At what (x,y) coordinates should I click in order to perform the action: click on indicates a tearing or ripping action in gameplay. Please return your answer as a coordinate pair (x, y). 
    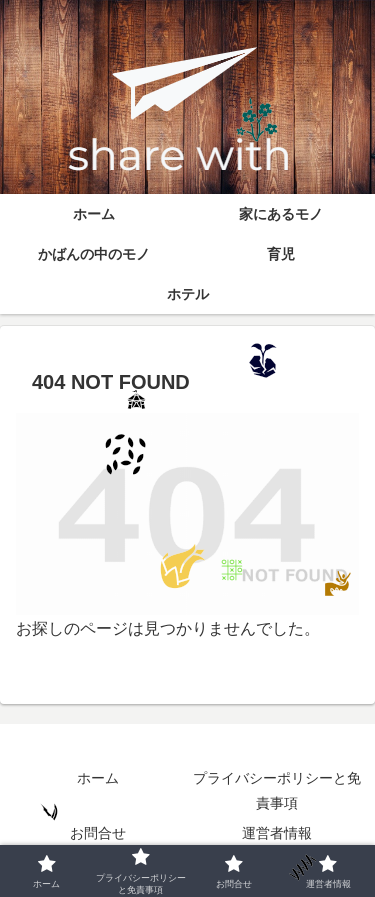
    Looking at the image, I should click on (49, 812).